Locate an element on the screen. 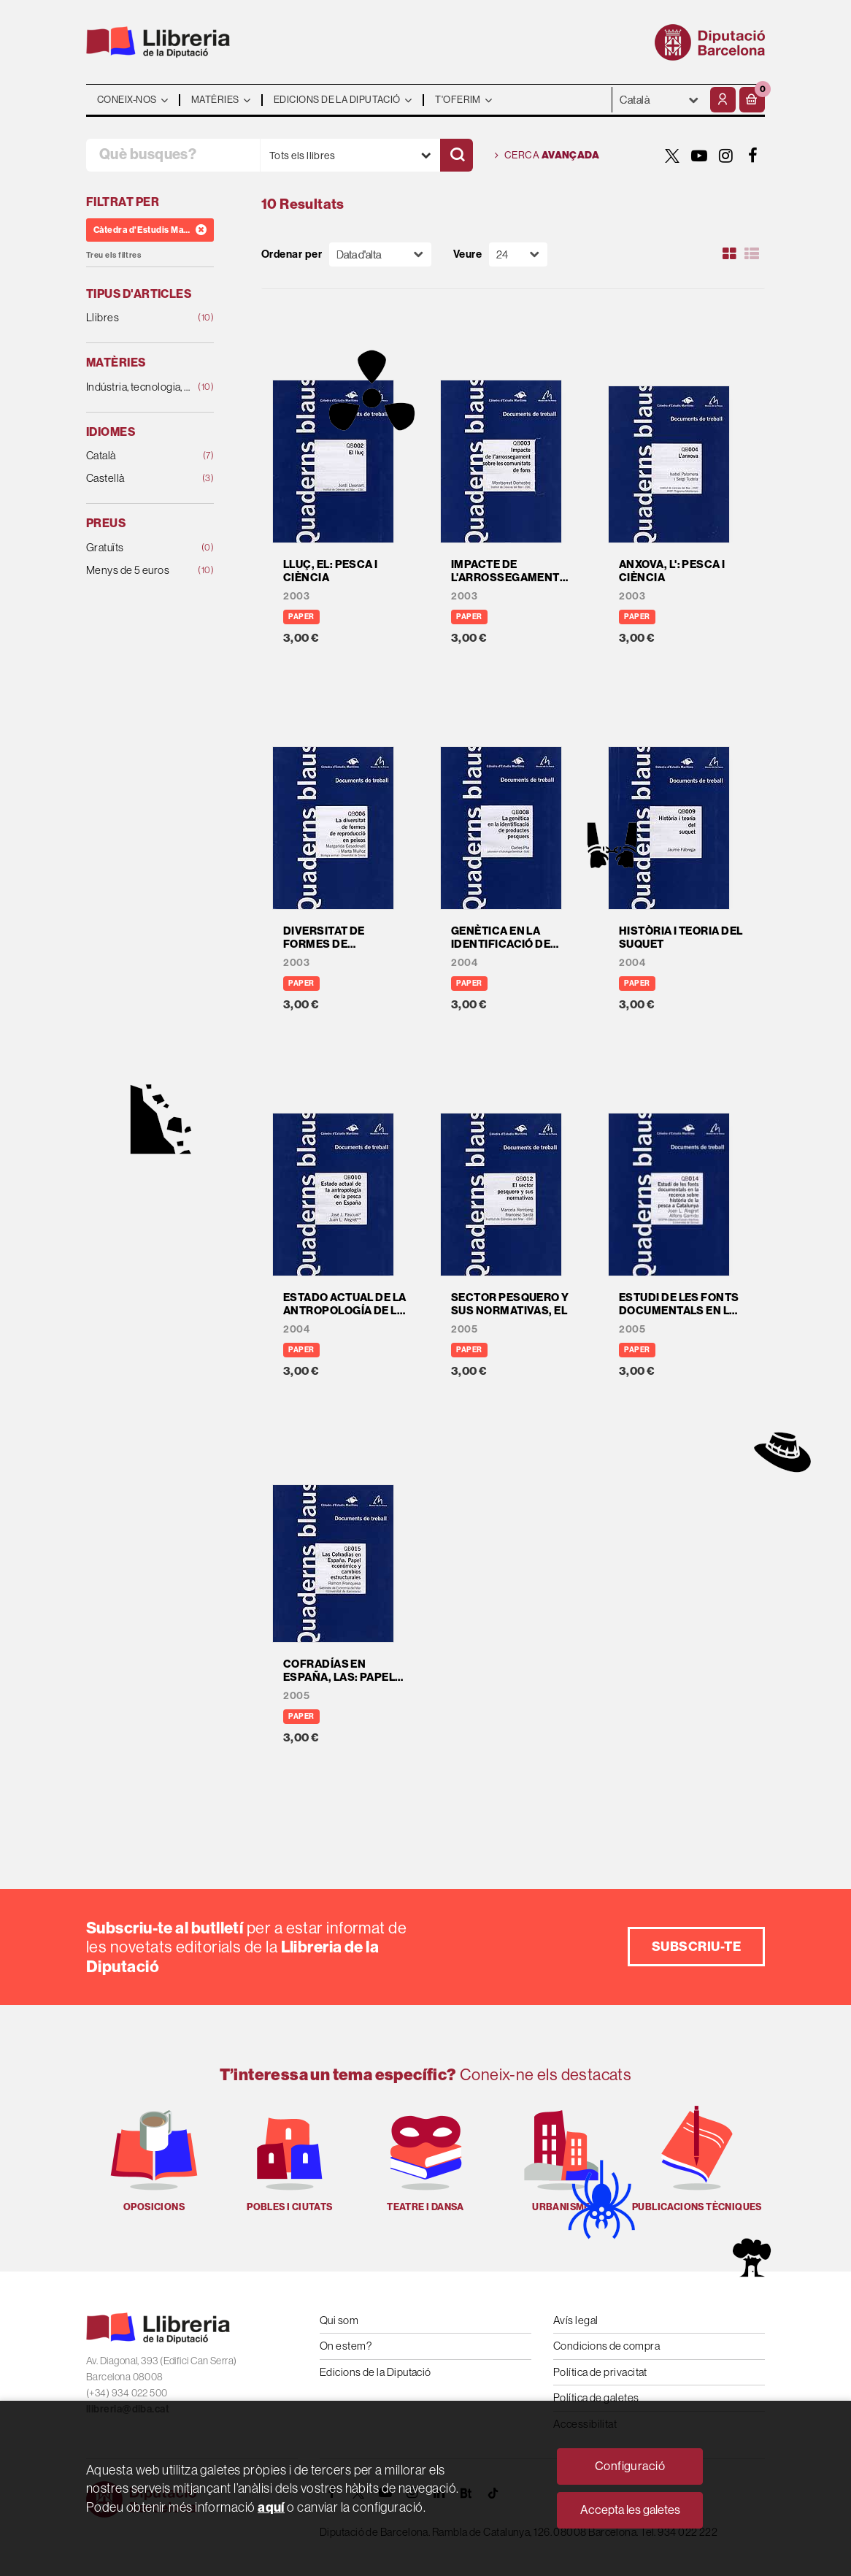 Image resolution: width=851 pixels, height=2576 pixels. select outback or safari hat accessory is located at coordinates (782, 1452).